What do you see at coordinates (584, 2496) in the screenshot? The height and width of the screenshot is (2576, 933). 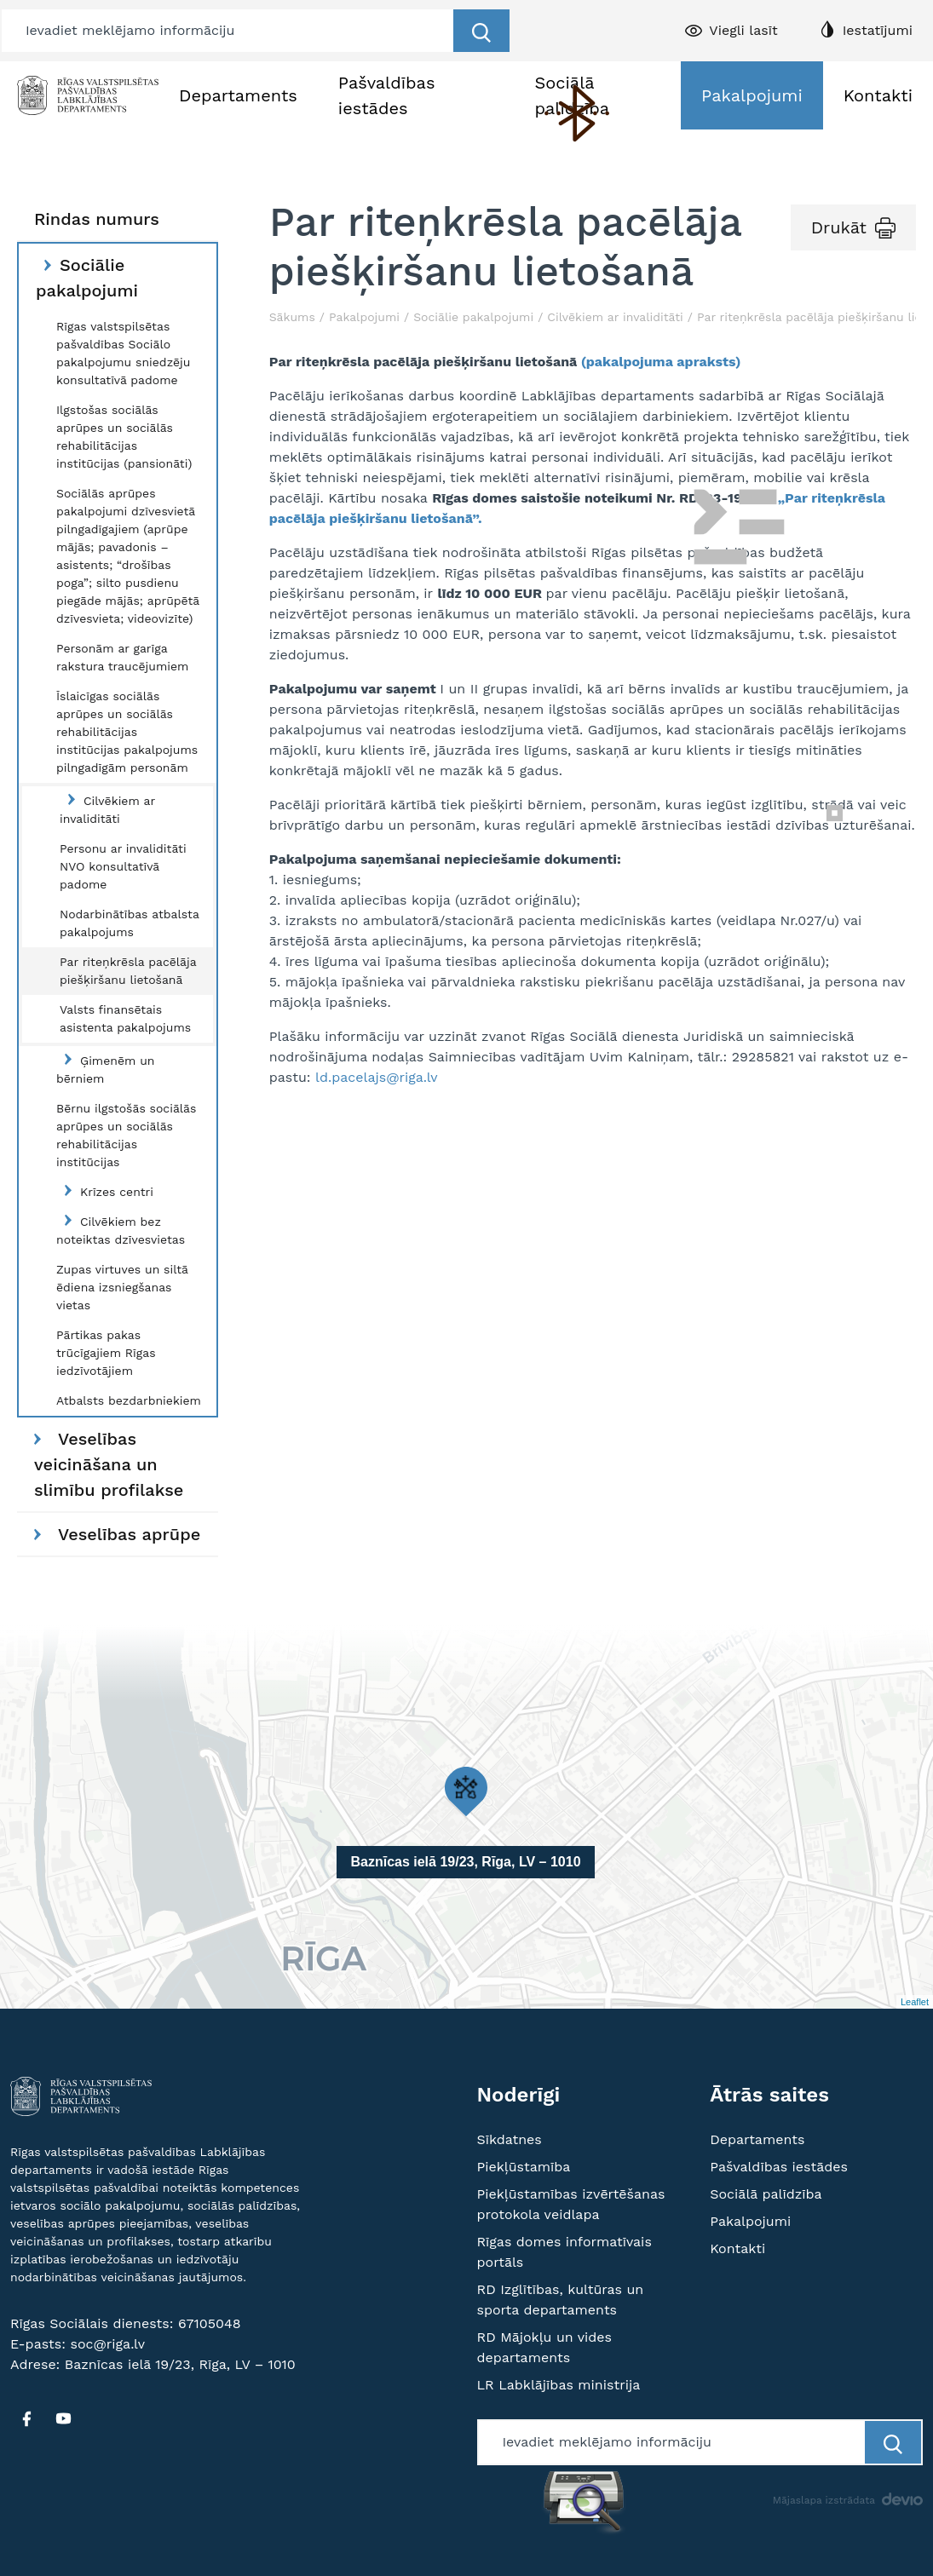 I see `preview document before printing` at bounding box center [584, 2496].